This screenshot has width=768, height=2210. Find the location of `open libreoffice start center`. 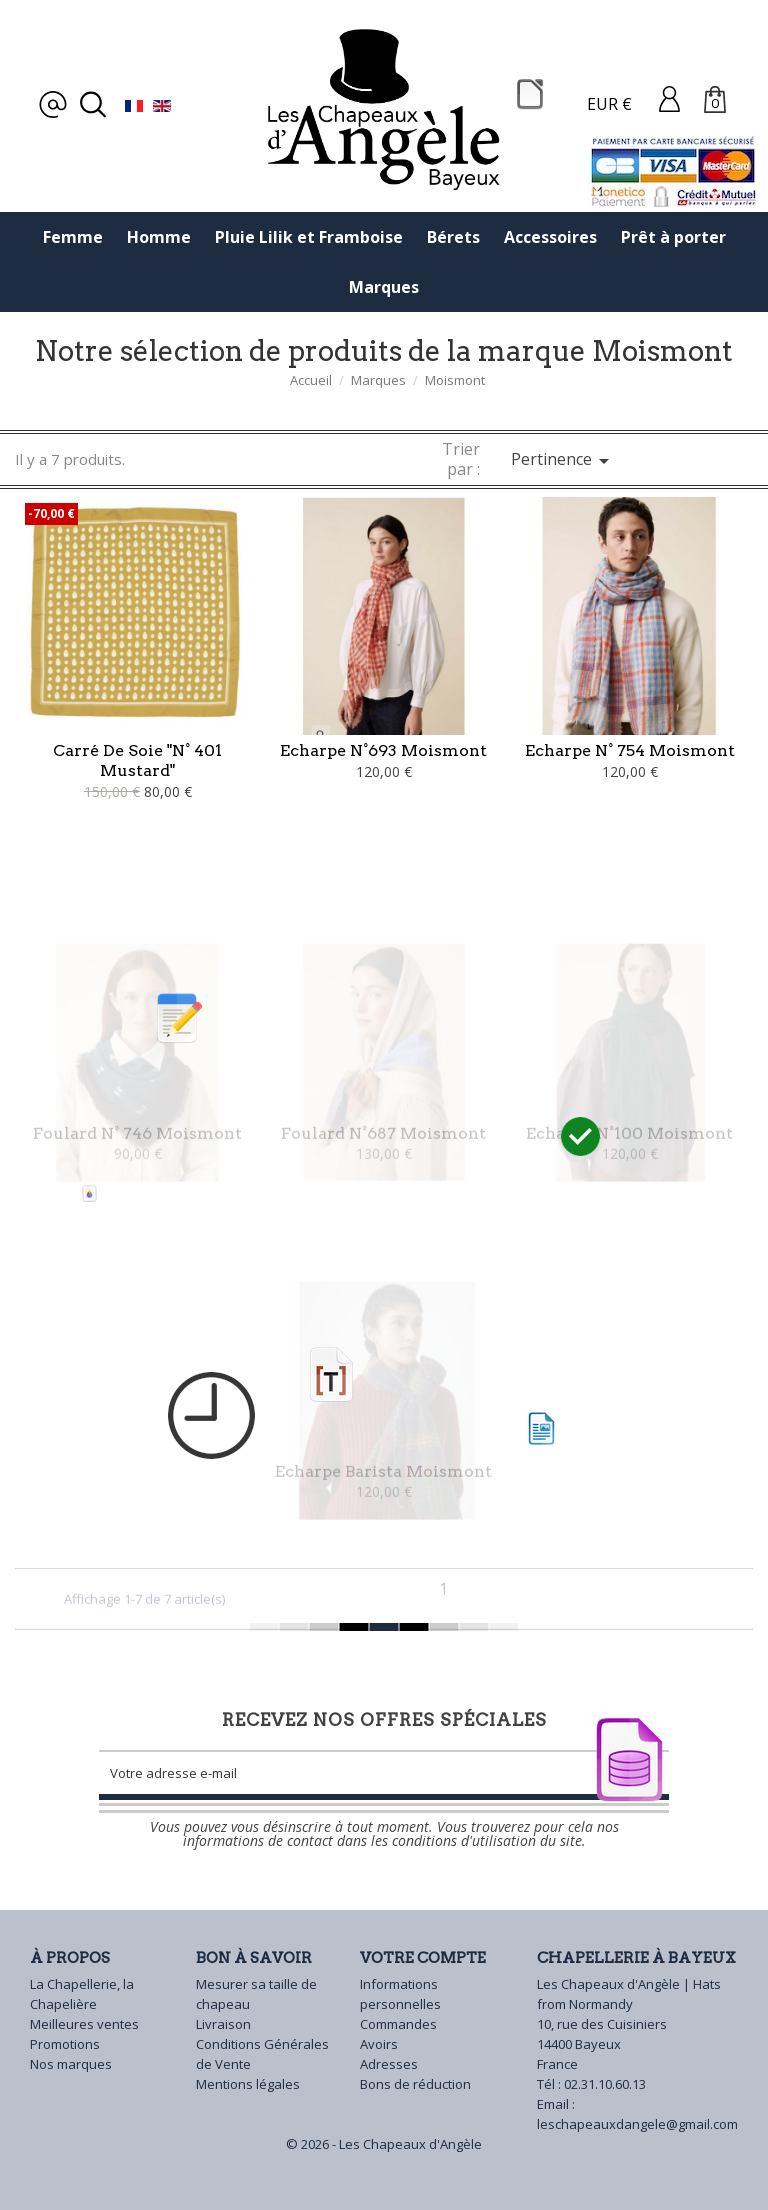

open libreoffice start center is located at coordinates (530, 94).